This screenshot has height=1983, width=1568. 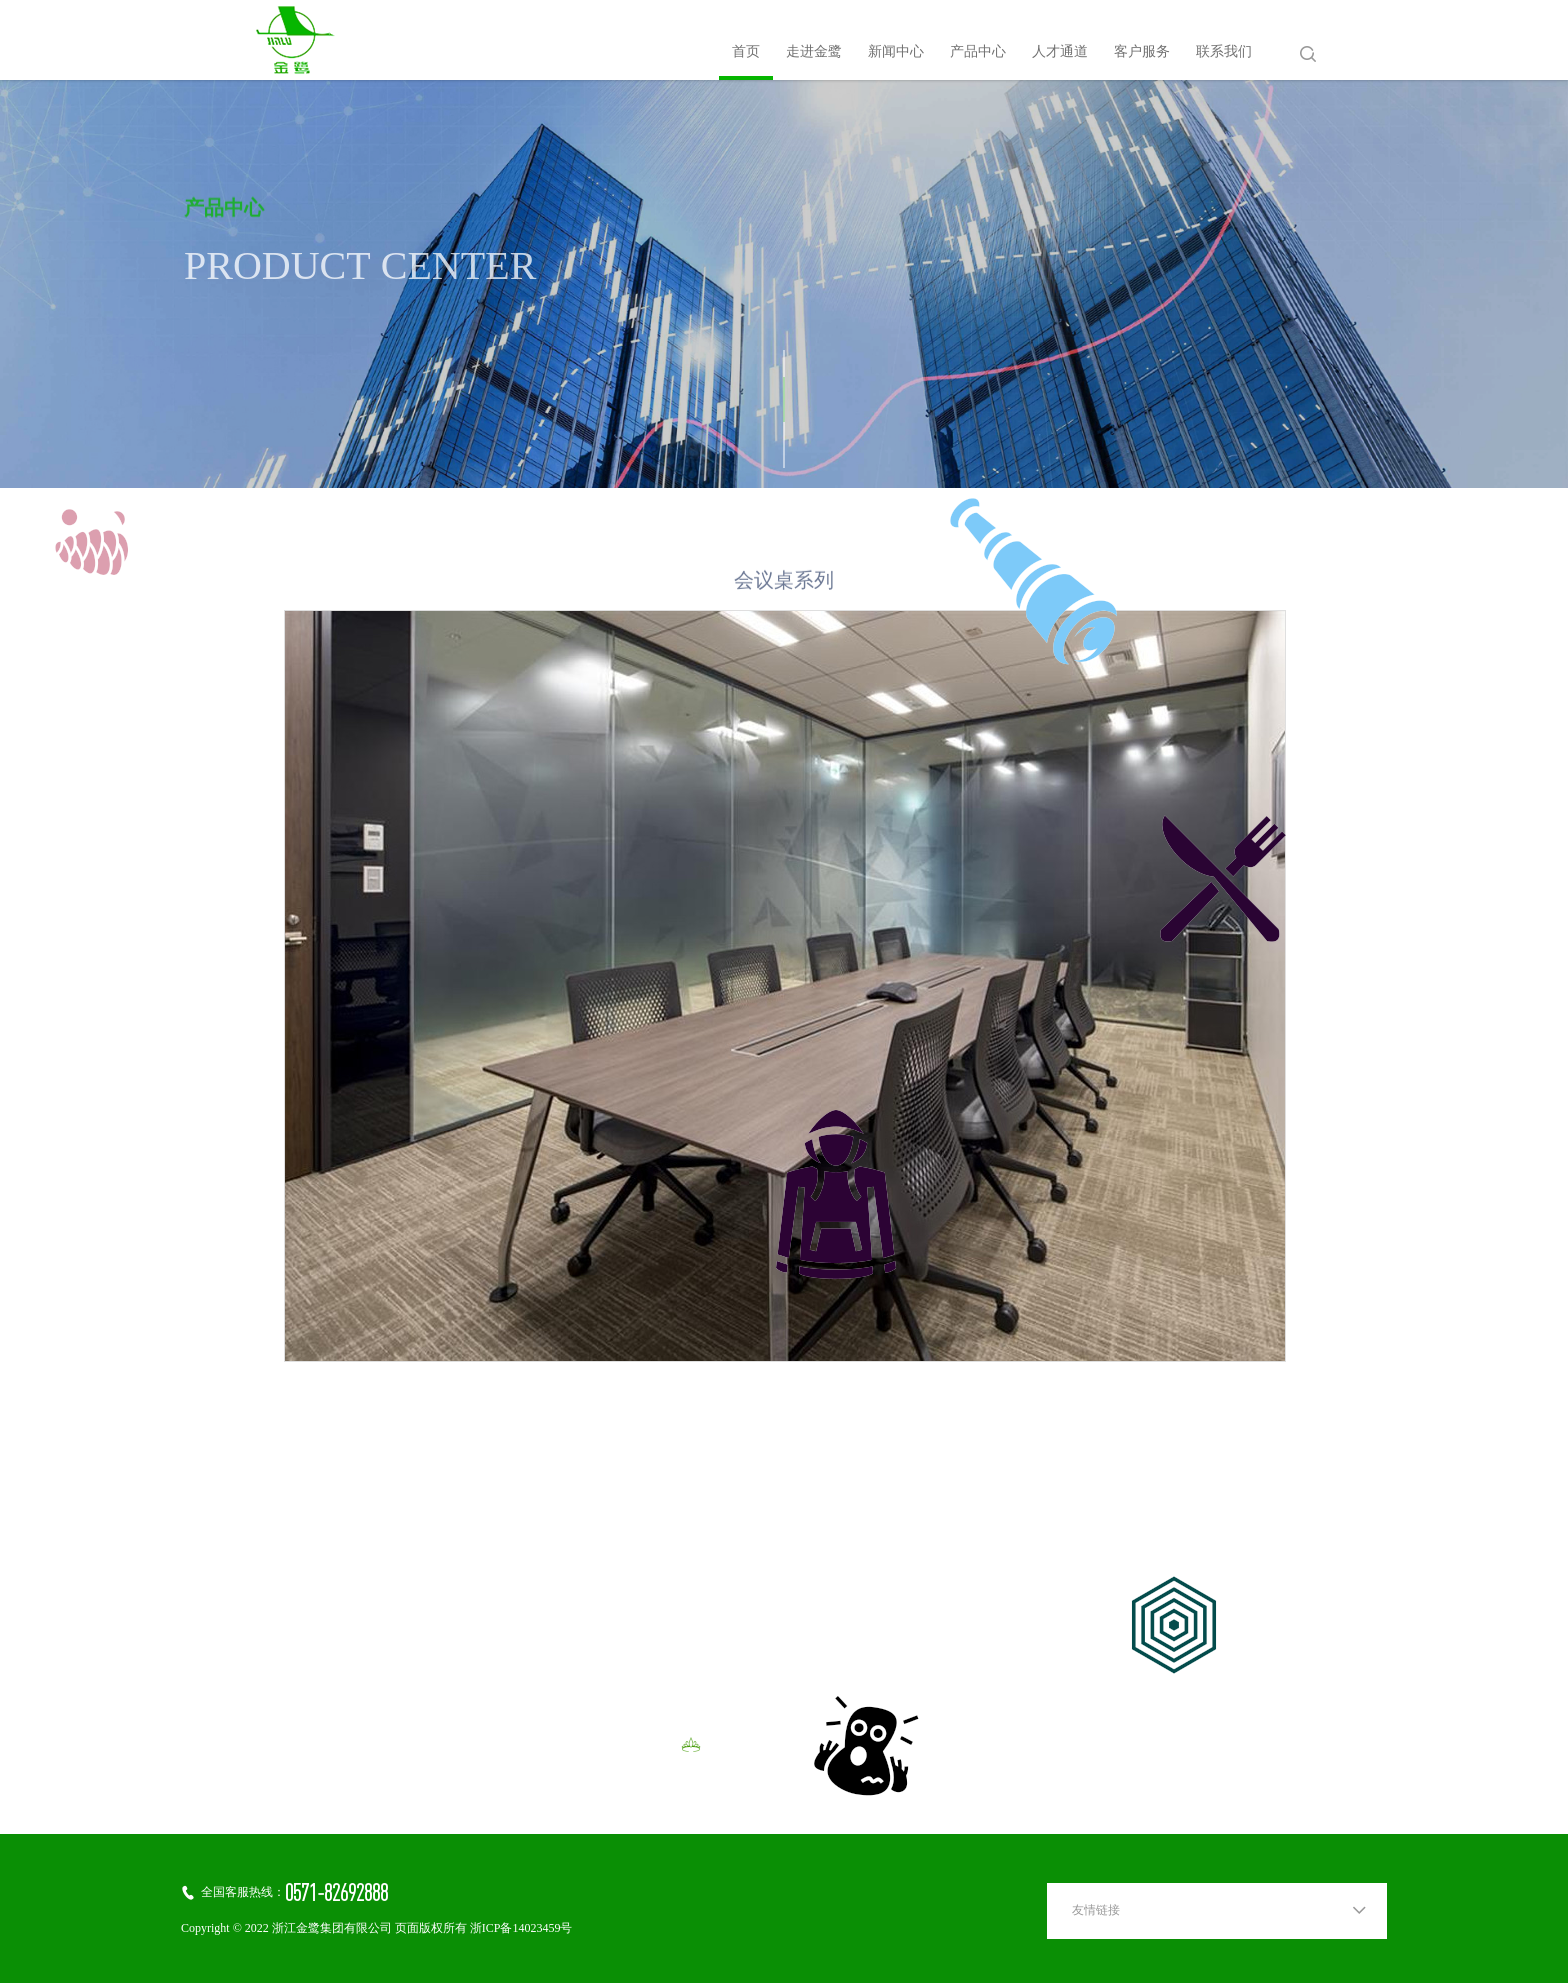 I want to click on indicates a hungry or gluttonous character status, so click(x=92, y=543).